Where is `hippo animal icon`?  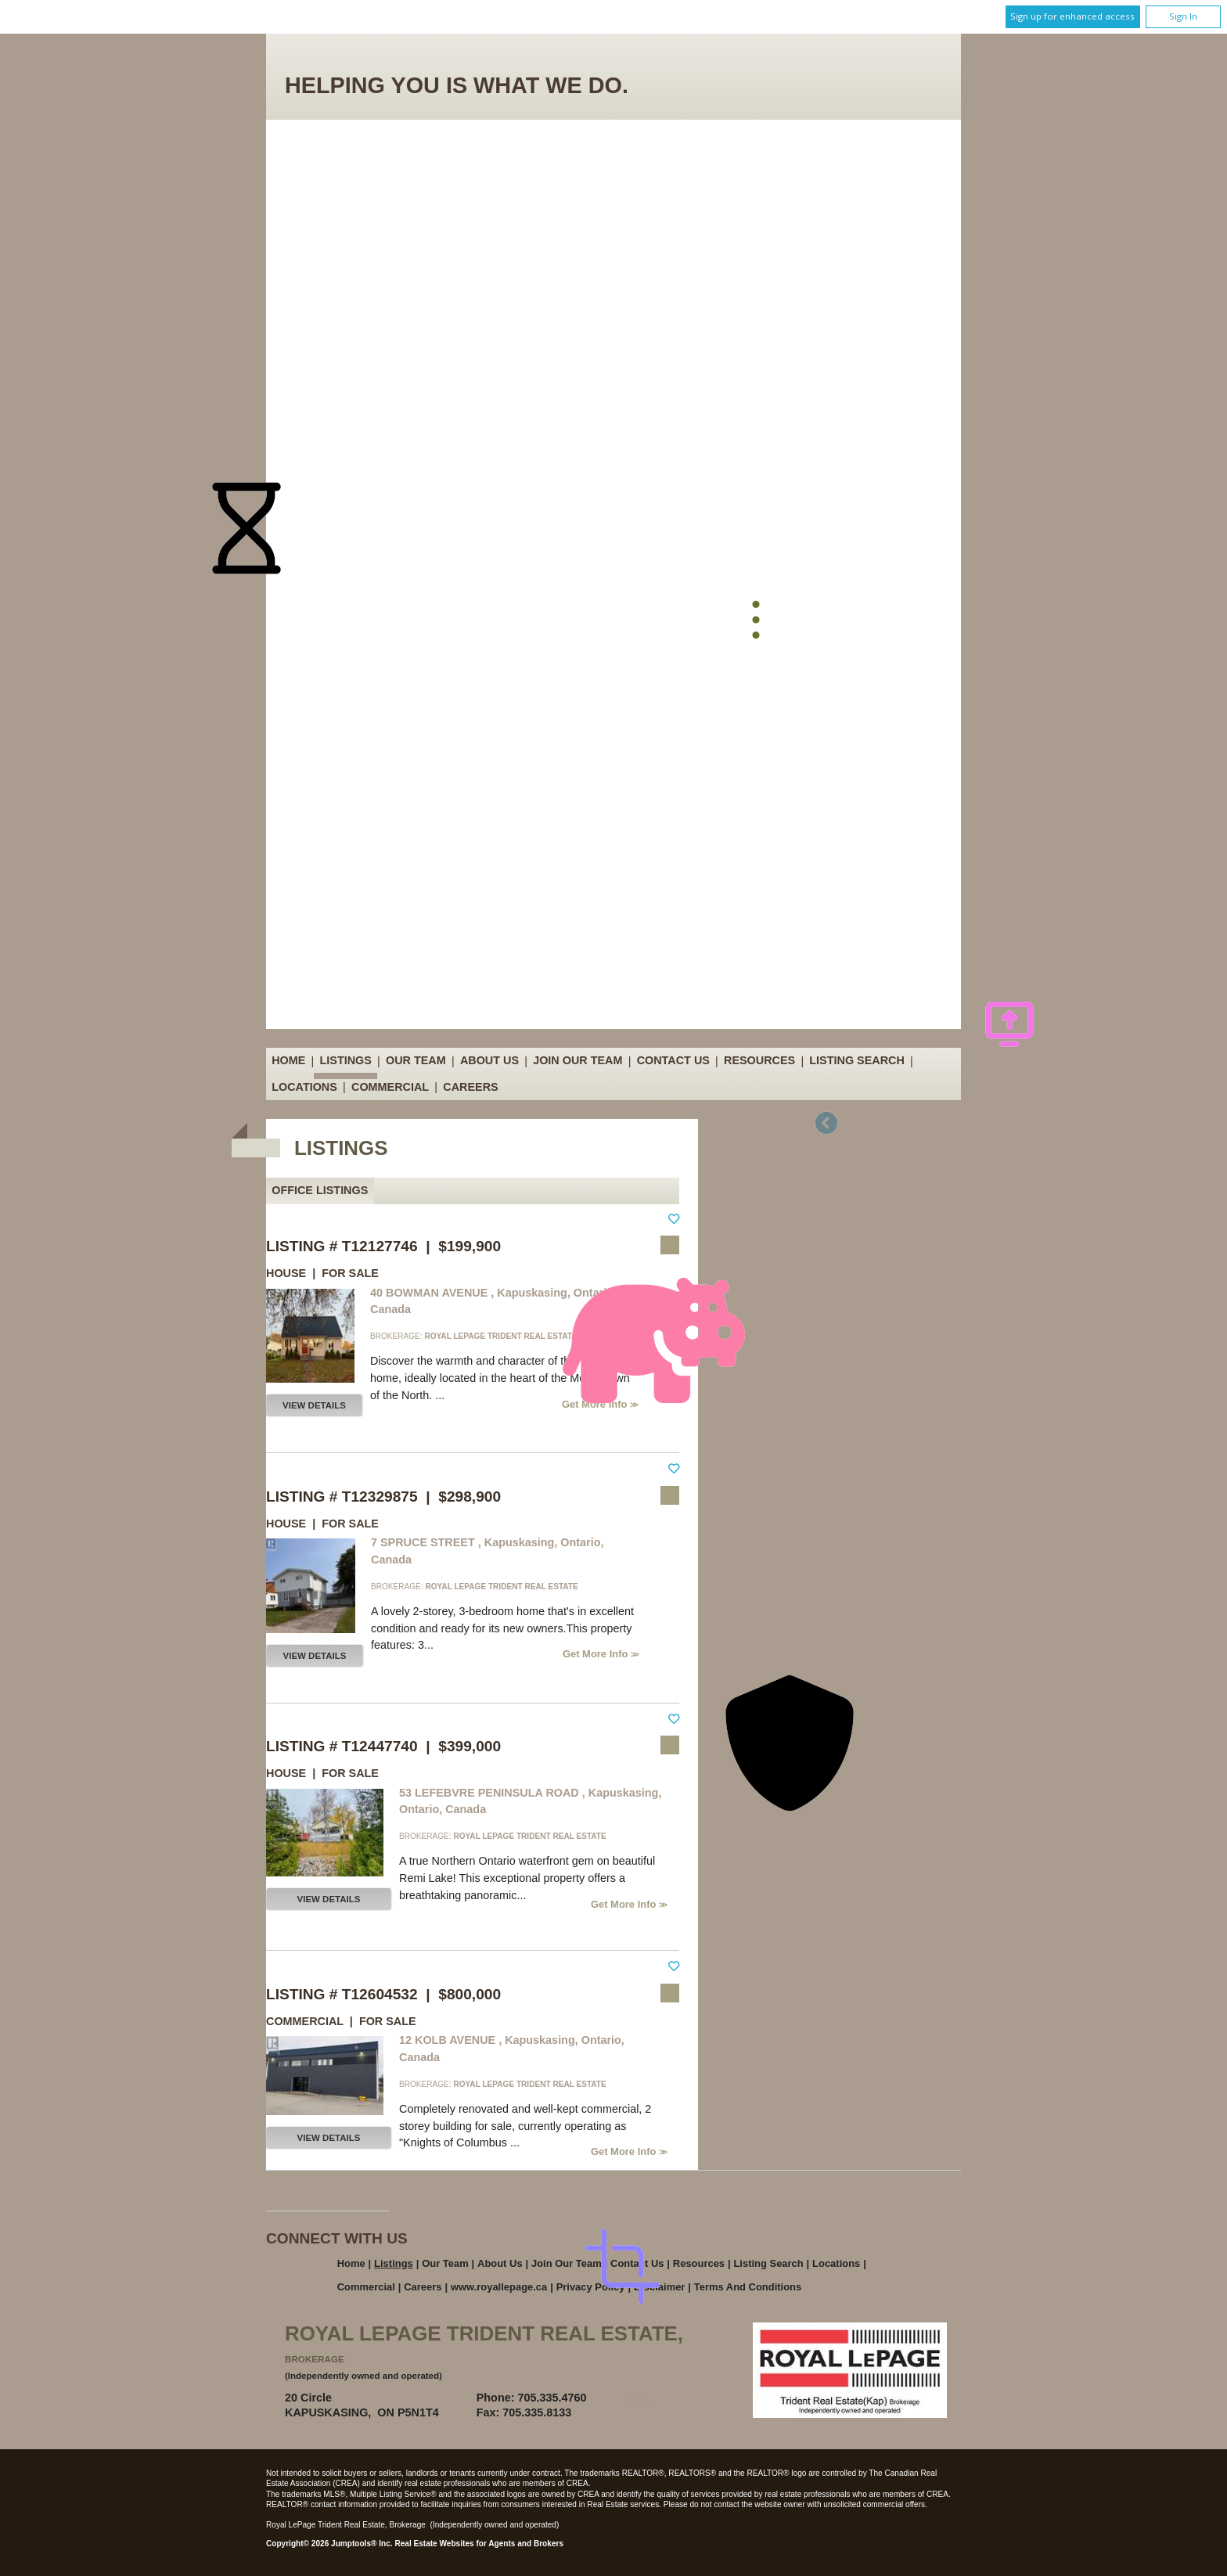 hippo animal icon is located at coordinates (653, 1339).